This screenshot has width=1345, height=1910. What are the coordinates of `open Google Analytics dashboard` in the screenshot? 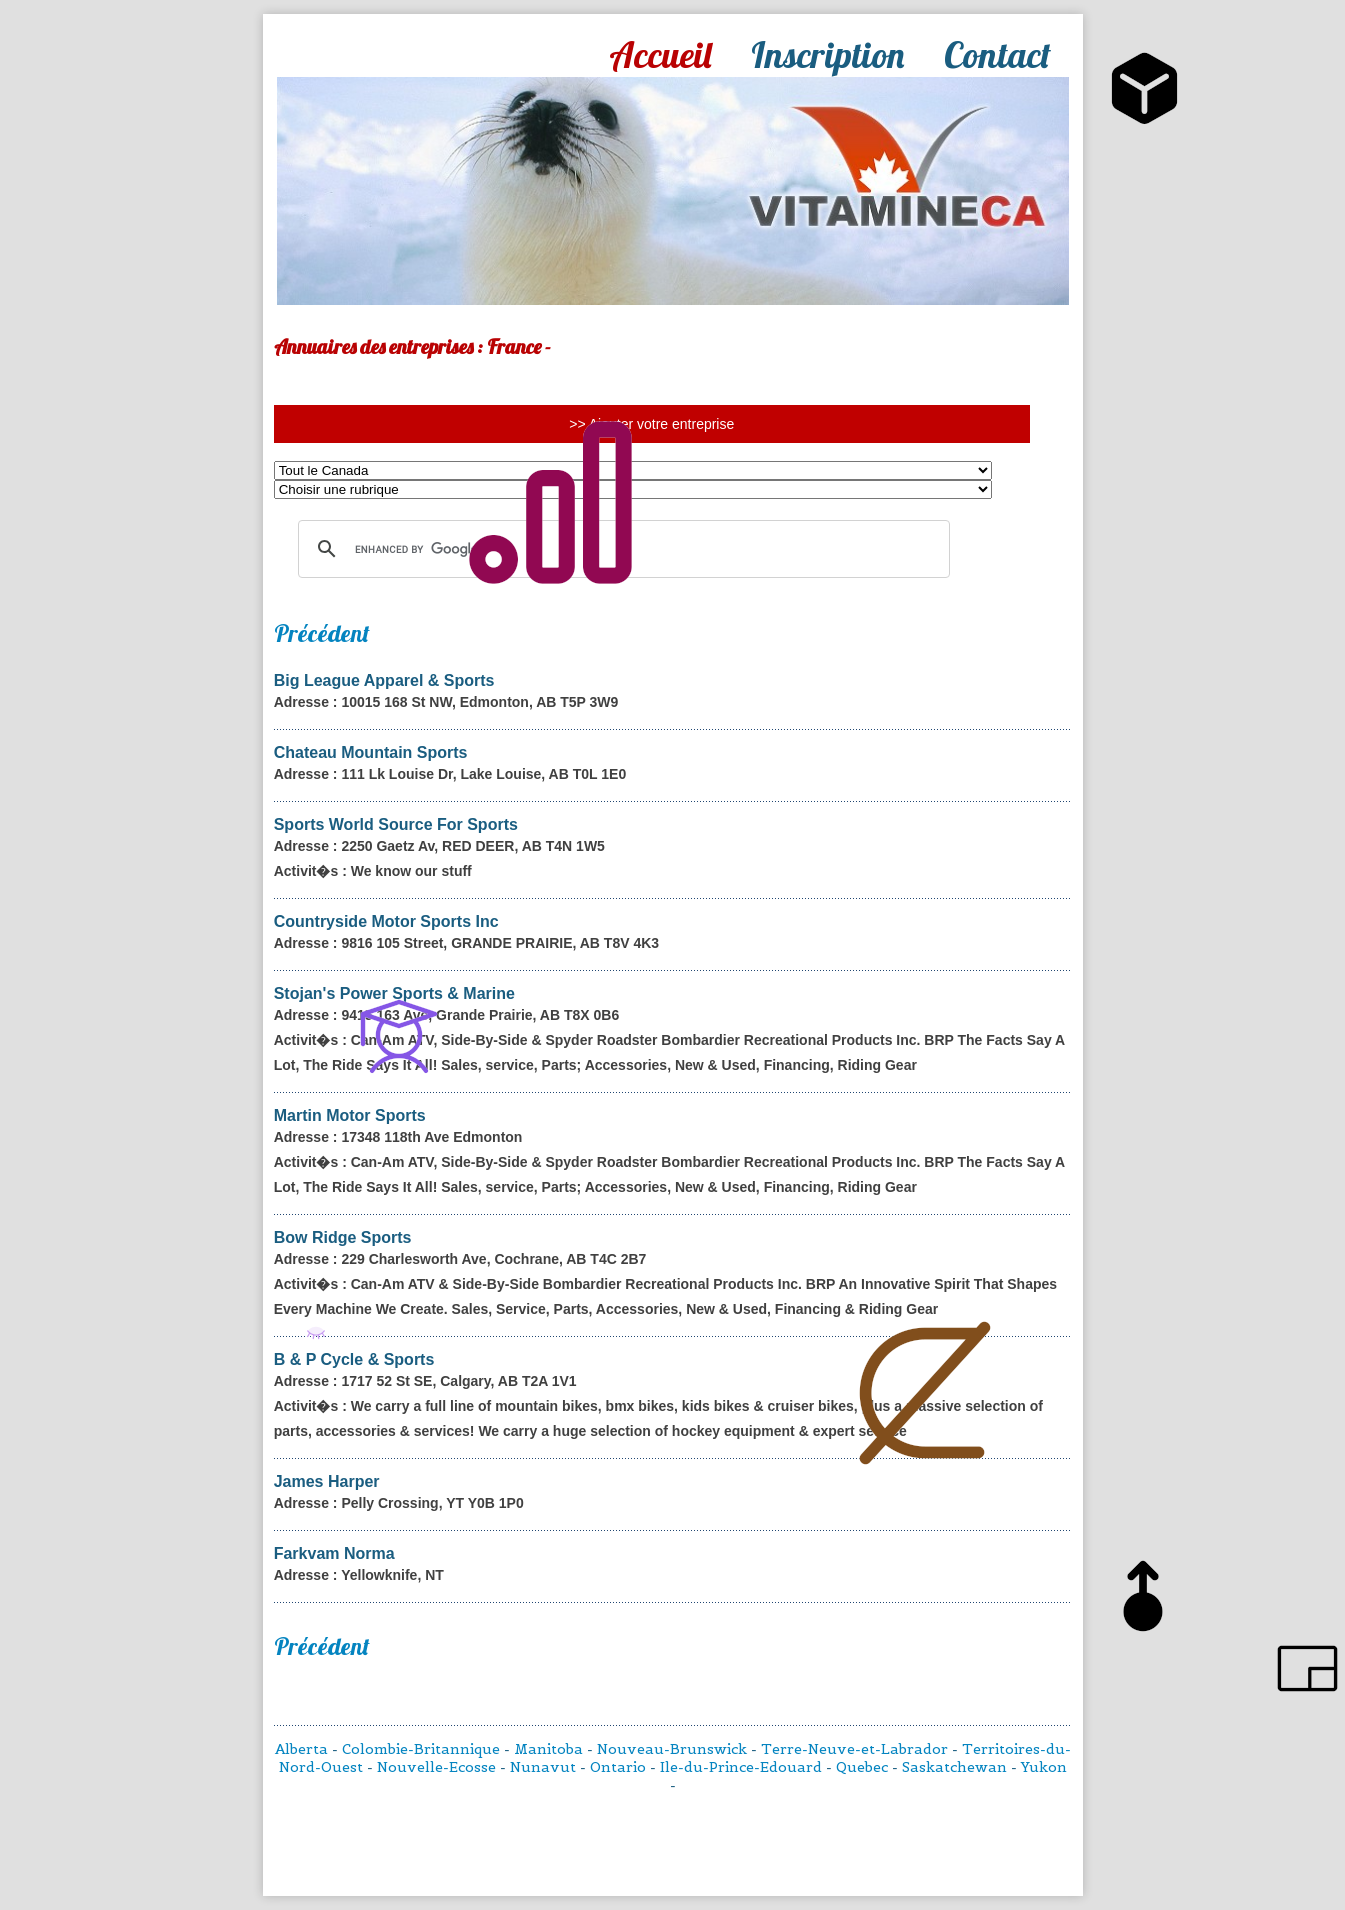 It's located at (550, 502).